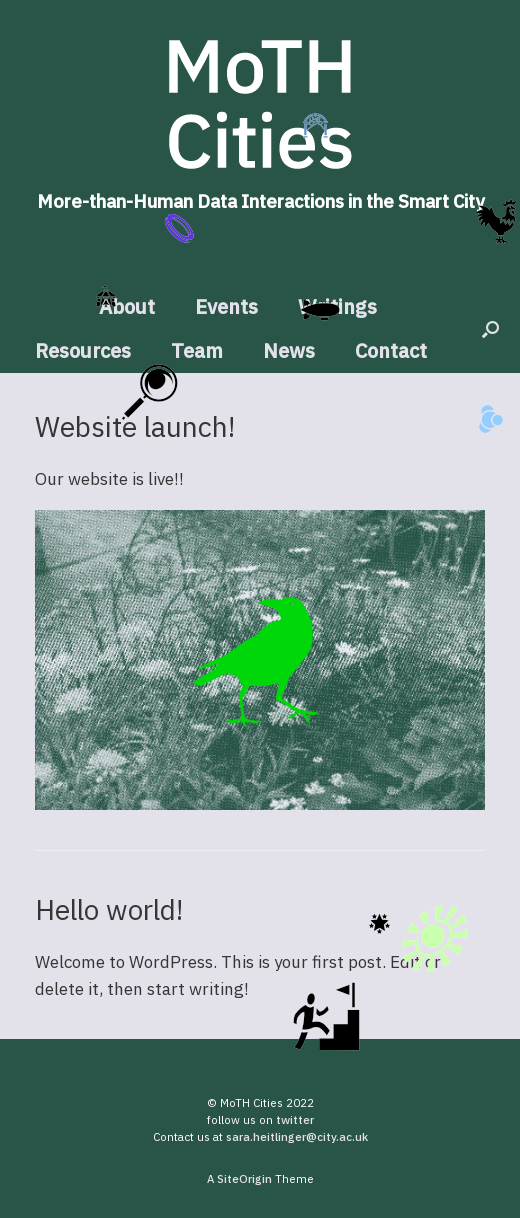 Image resolution: width=520 pixels, height=1218 pixels. I want to click on view molecular or chemical information, so click(491, 419).